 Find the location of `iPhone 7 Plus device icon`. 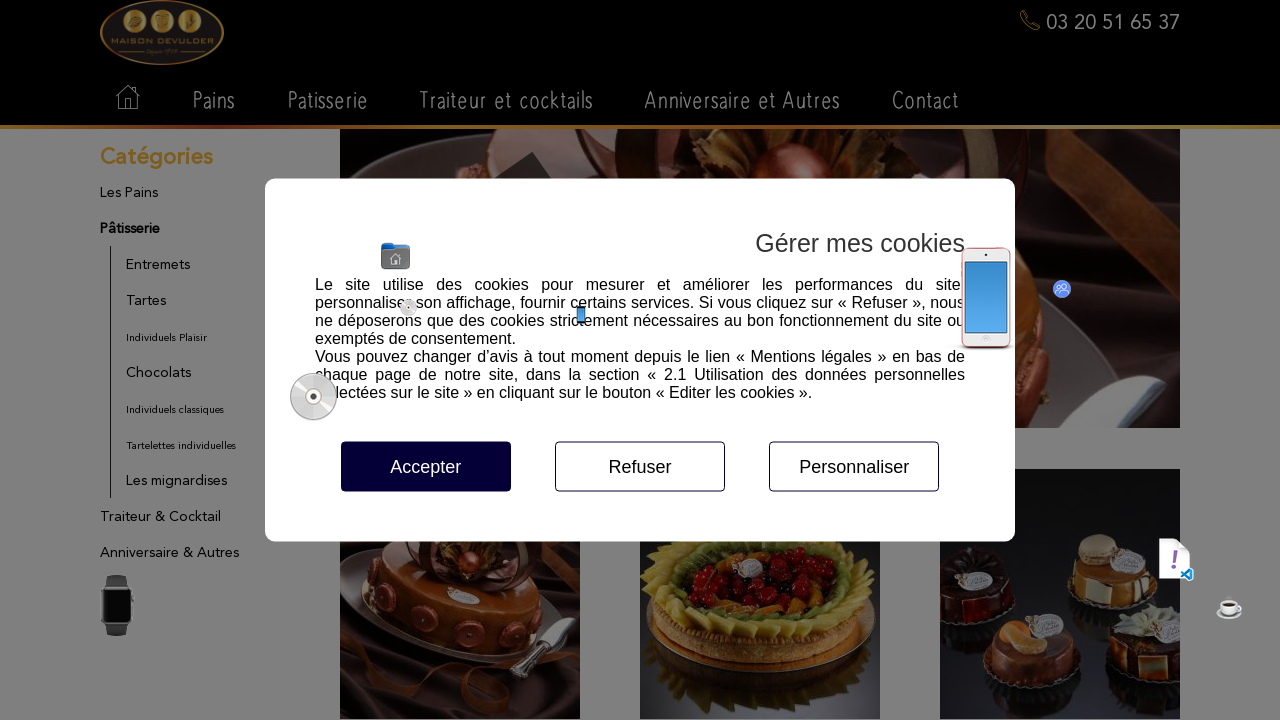

iPhone 7 Plus device icon is located at coordinates (581, 315).